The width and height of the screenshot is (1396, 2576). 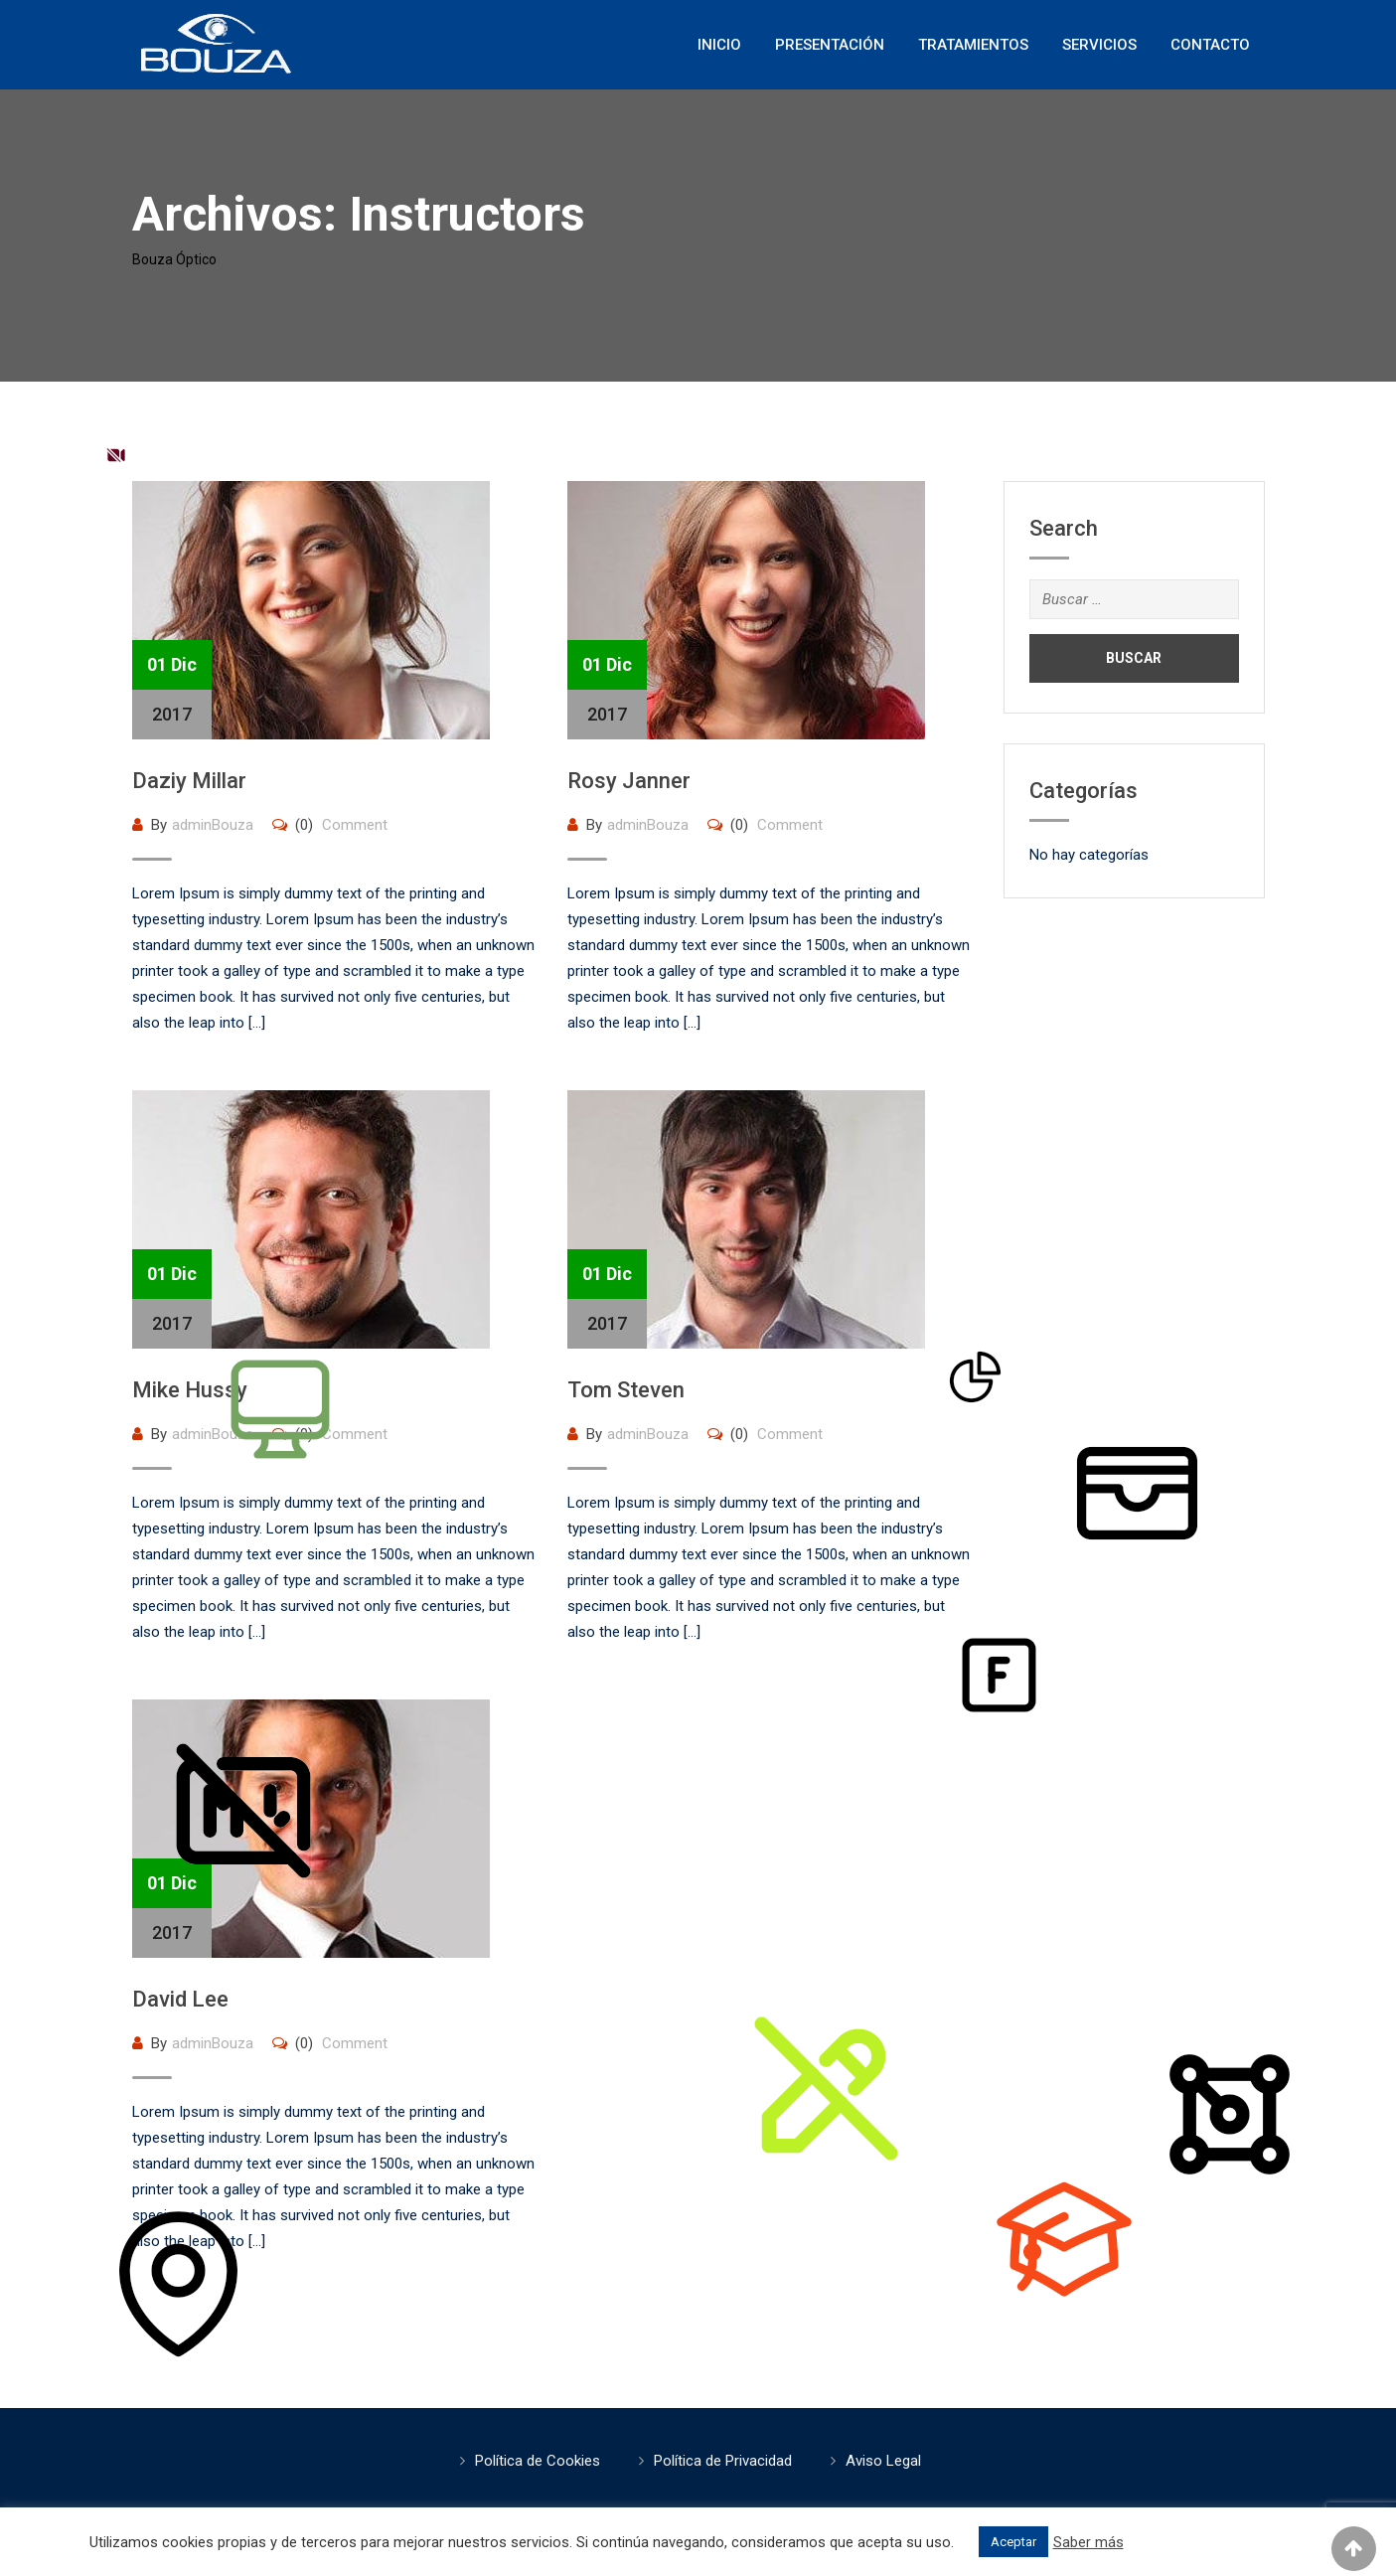 I want to click on editing is disabled, so click(x=826, y=2088).